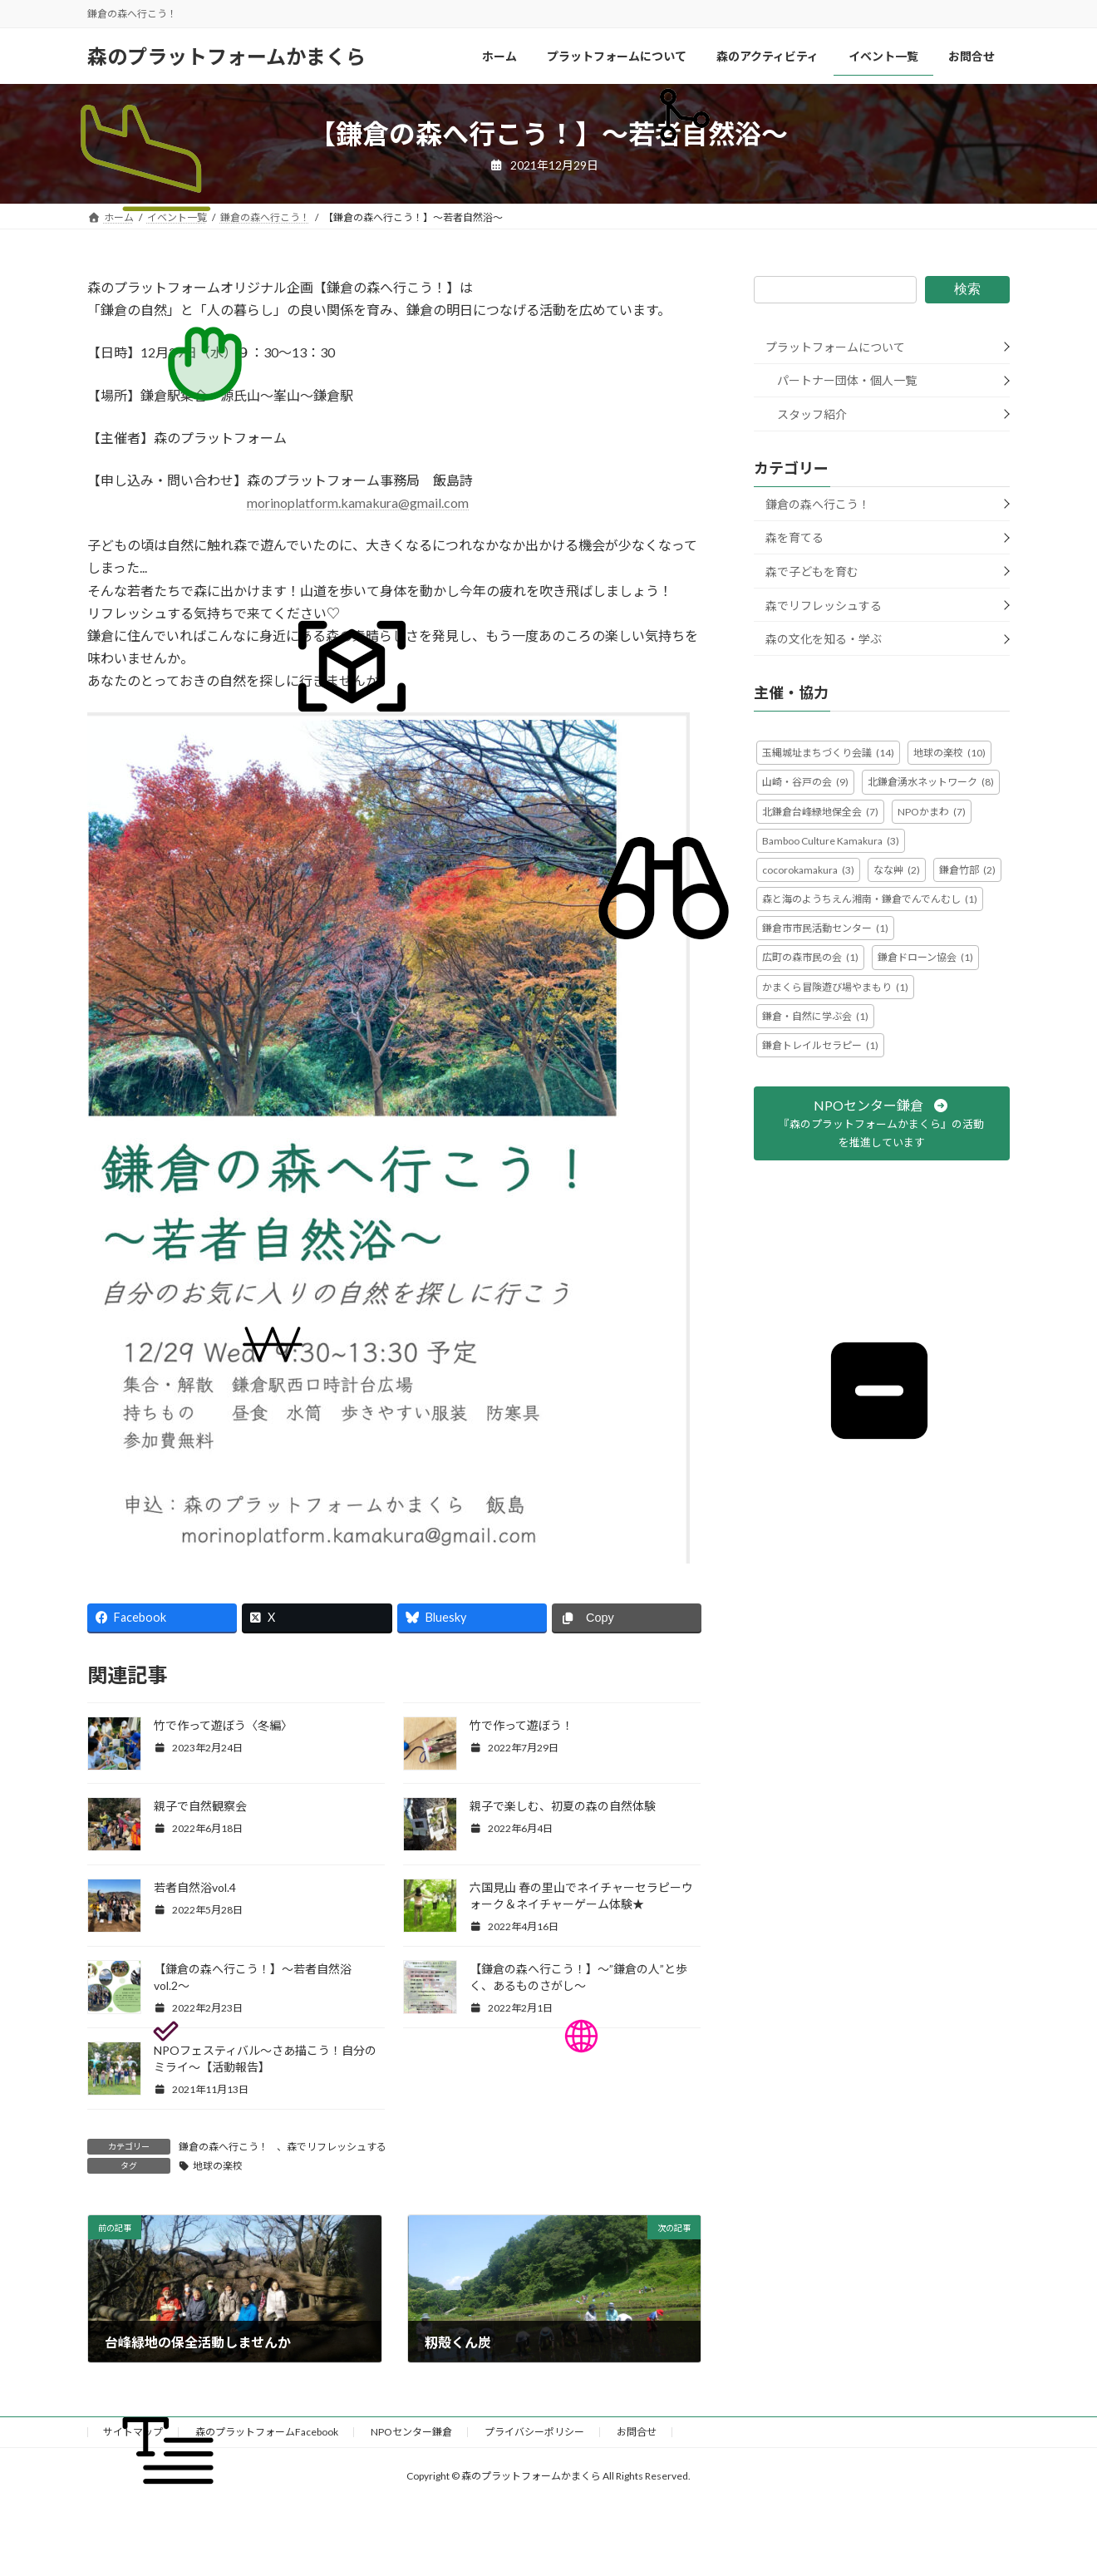 Image resolution: width=1097 pixels, height=2576 pixels. I want to click on drag to reposition an element, so click(204, 353).